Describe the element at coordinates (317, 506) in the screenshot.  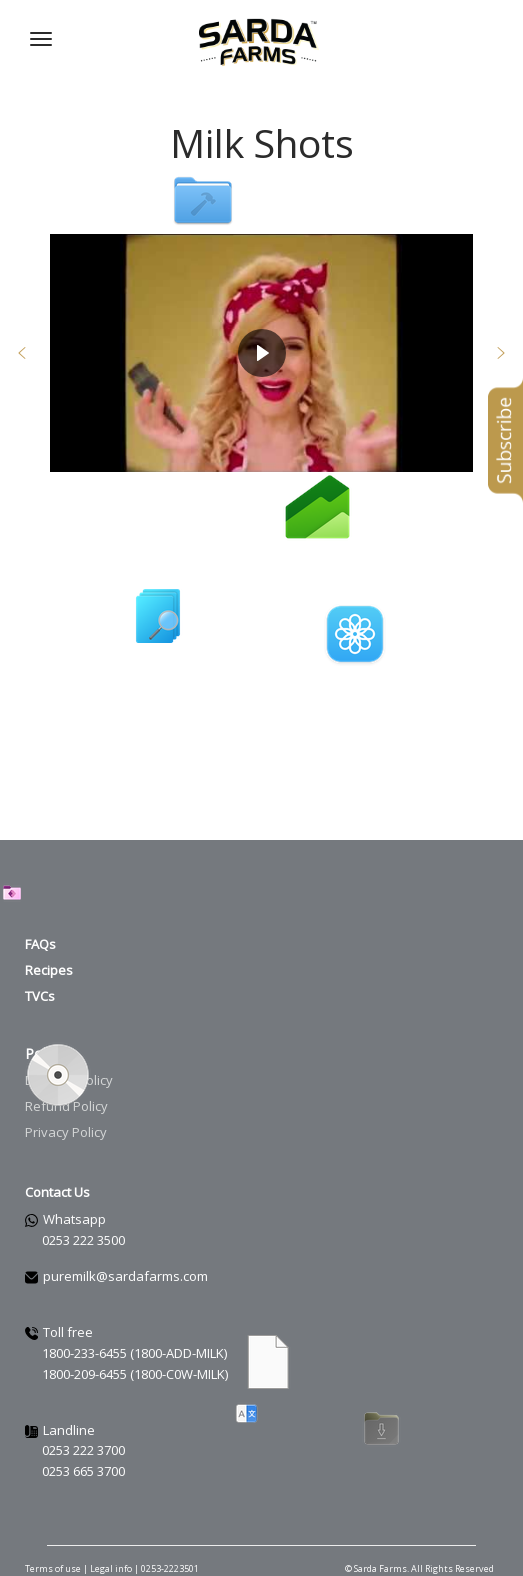
I see `open the finance app` at that location.